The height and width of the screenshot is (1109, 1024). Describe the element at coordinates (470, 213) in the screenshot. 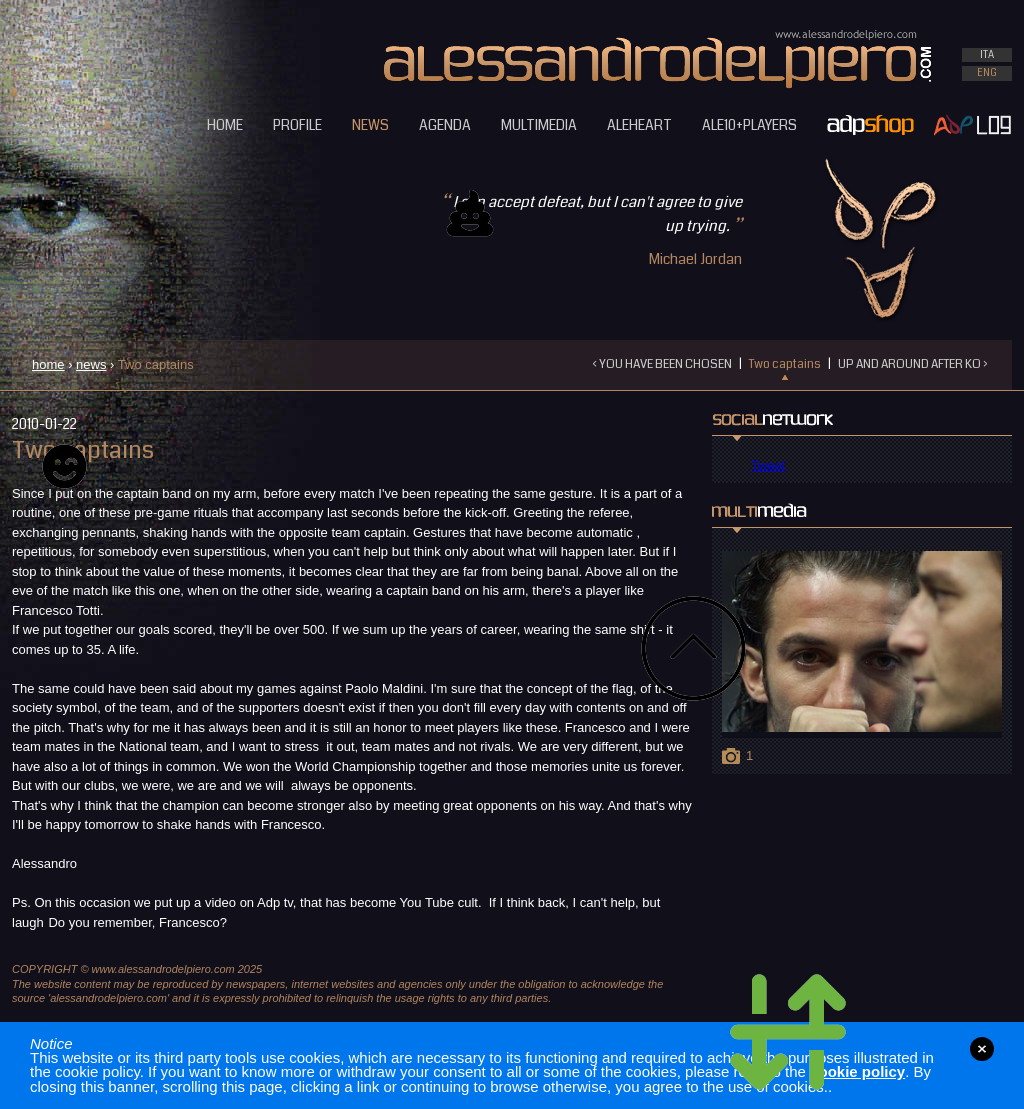

I see `add a poop emoji reaction` at that location.